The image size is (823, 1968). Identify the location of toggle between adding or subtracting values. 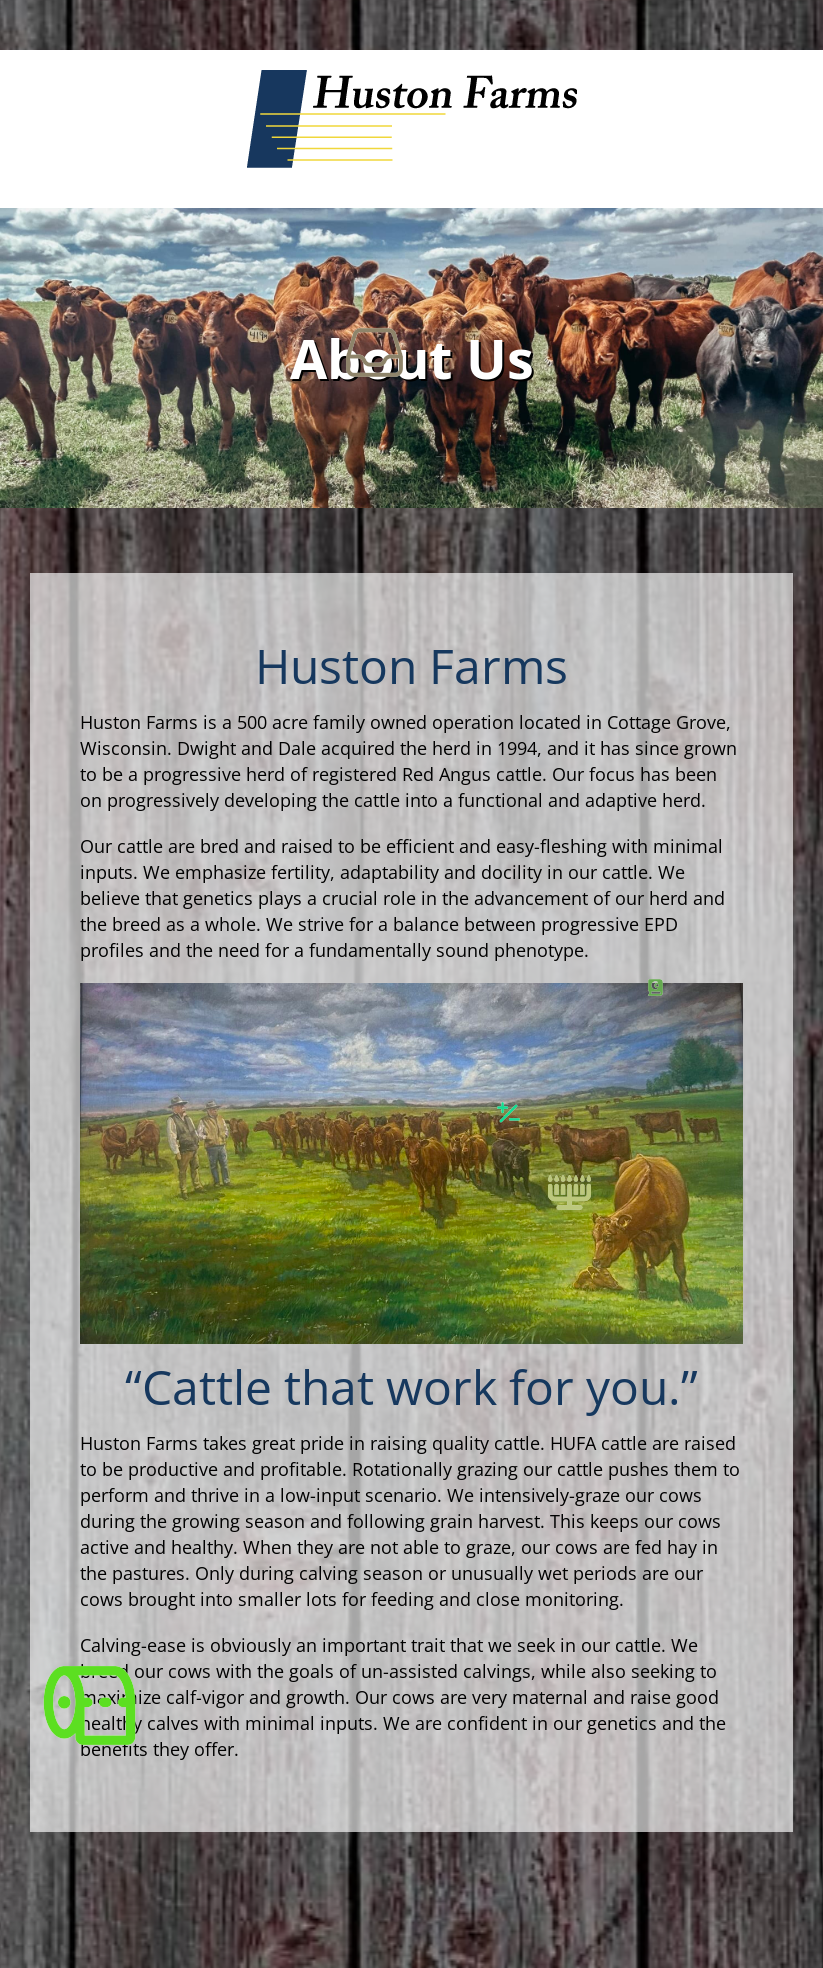
(508, 1113).